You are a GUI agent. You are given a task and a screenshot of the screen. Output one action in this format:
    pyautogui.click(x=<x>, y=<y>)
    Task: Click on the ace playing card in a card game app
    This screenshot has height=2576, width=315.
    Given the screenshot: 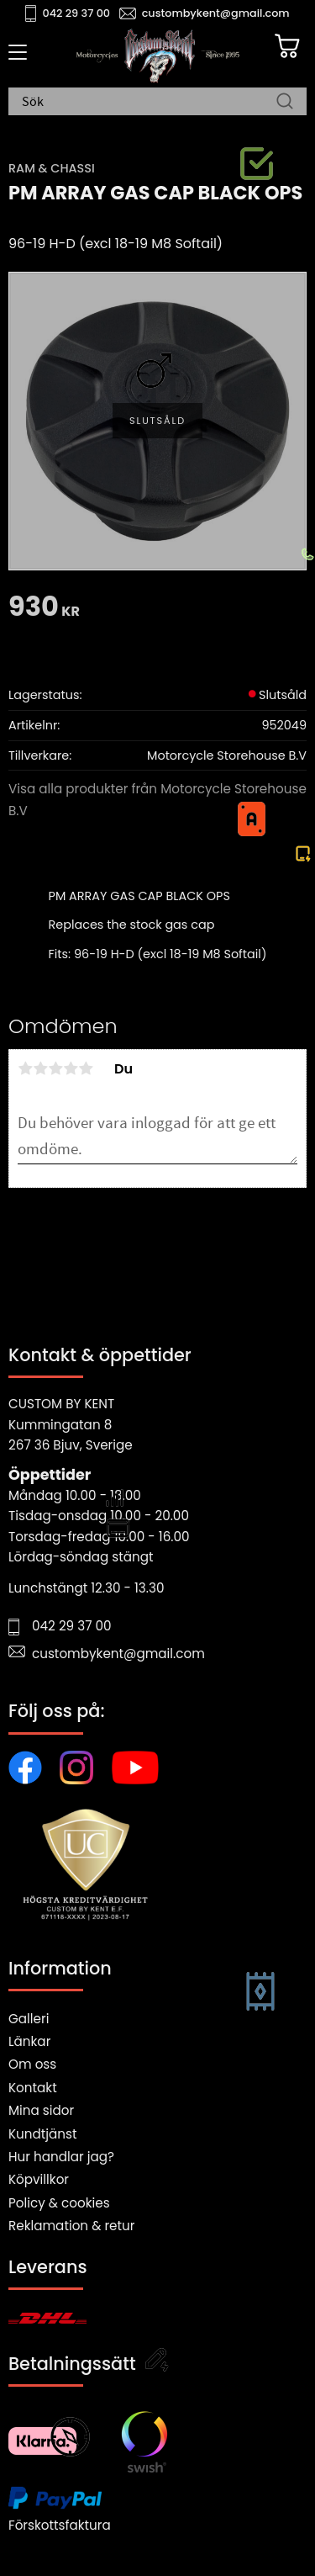 What is the action you would take?
    pyautogui.click(x=251, y=819)
    